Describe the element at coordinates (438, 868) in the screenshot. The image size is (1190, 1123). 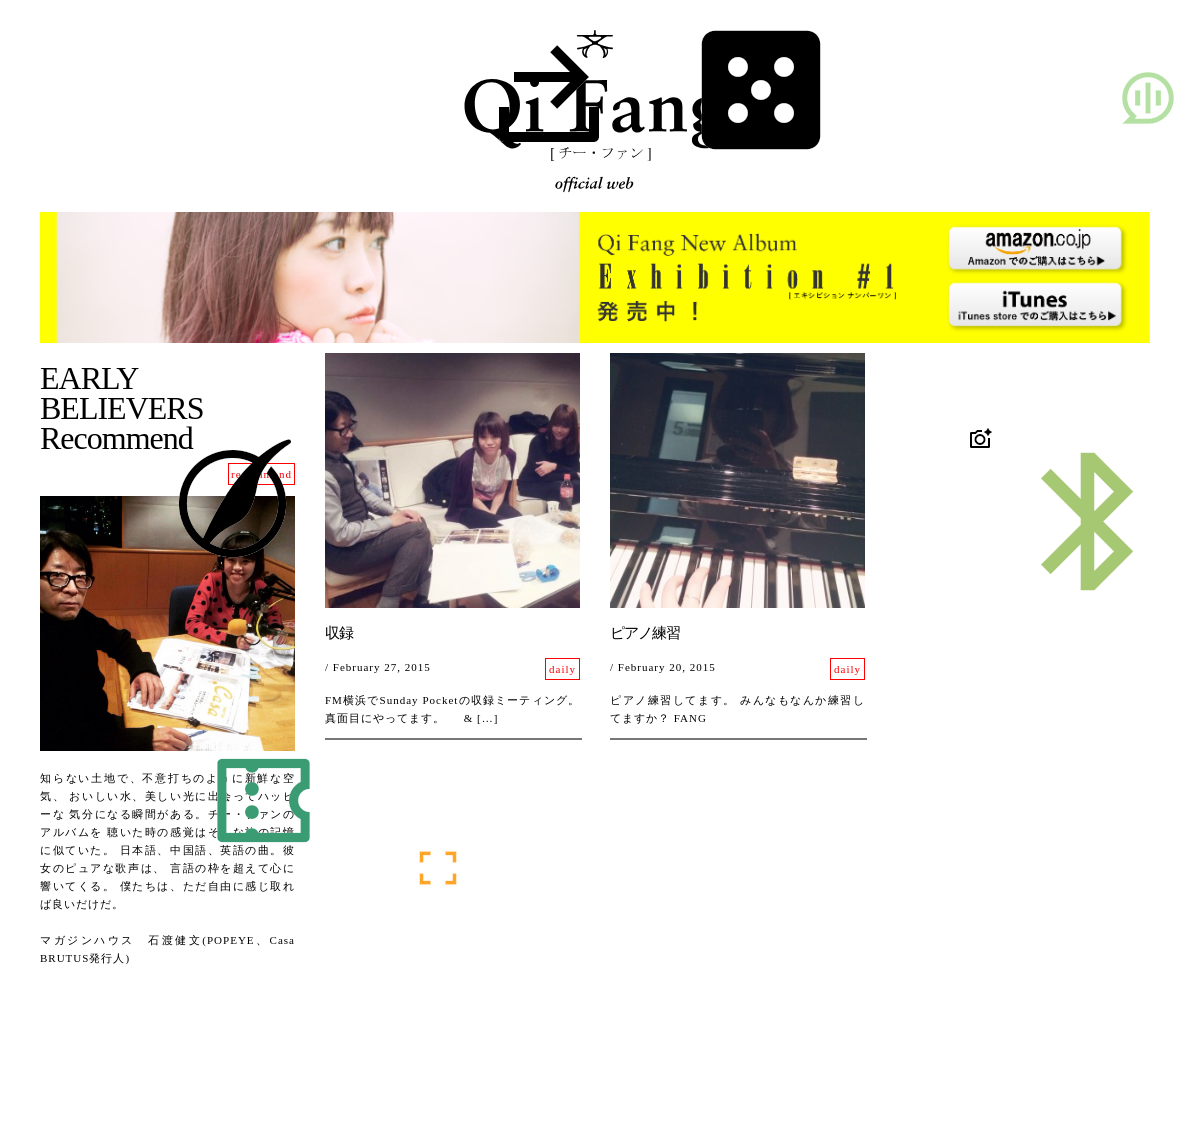
I see `enter fullscreen mode` at that location.